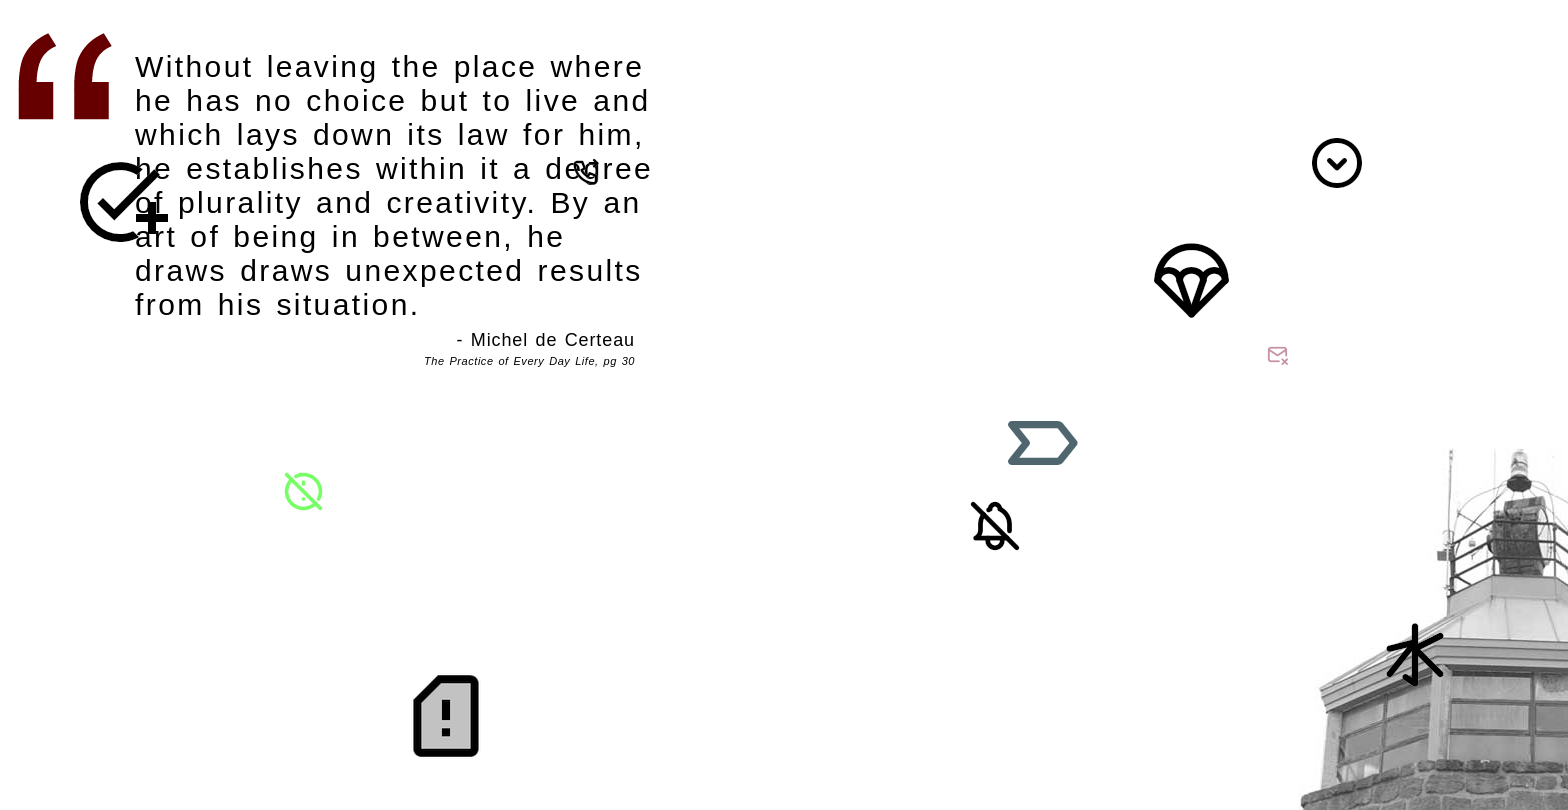 This screenshot has height=810, width=1568. Describe the element at coordinates (1337, 163) in the screenshot. I see `expand to show more content` at that location.